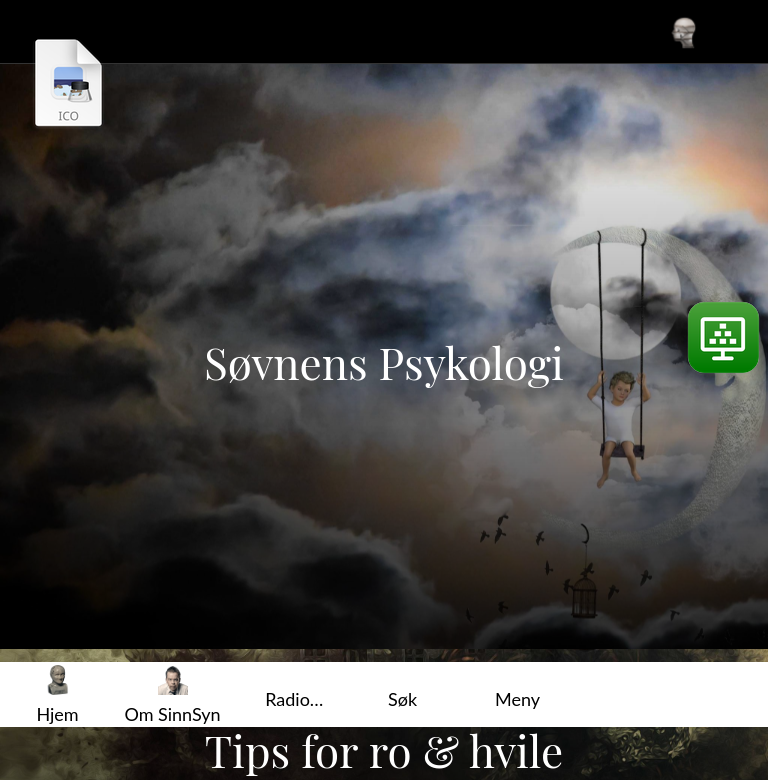 The width and height of the screenshot is (768, 780). Describe the element at coordinates (68, 84) in the screenshot. I see `an ico image file used for icons and favicons` at that location.